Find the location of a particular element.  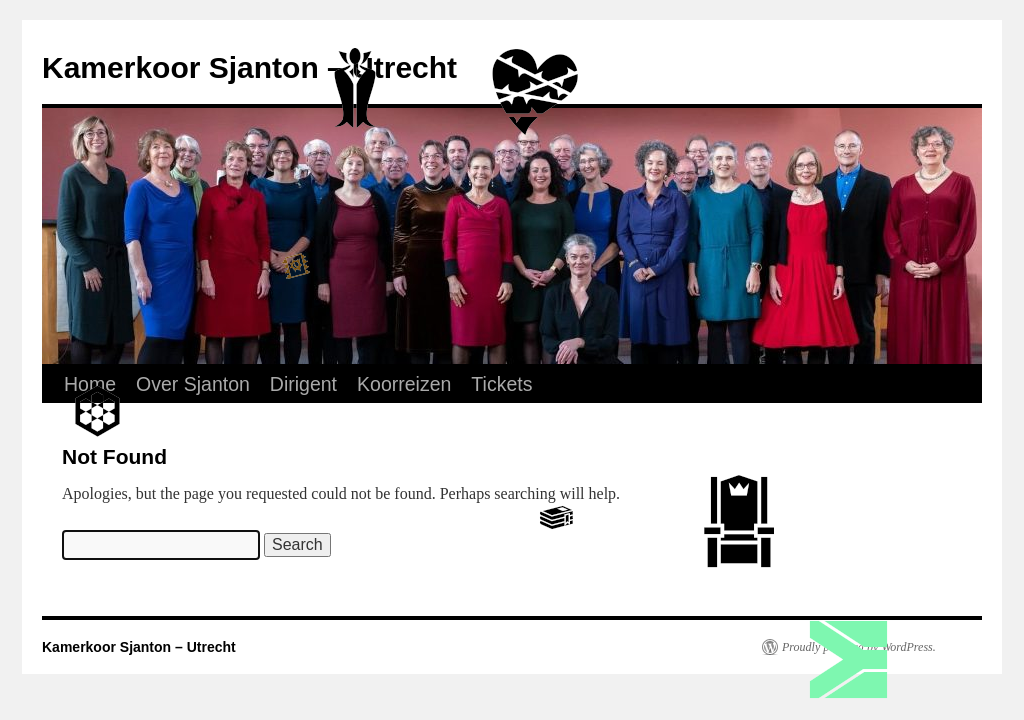

select vampire character or costume is located at coordinates (355, 87).